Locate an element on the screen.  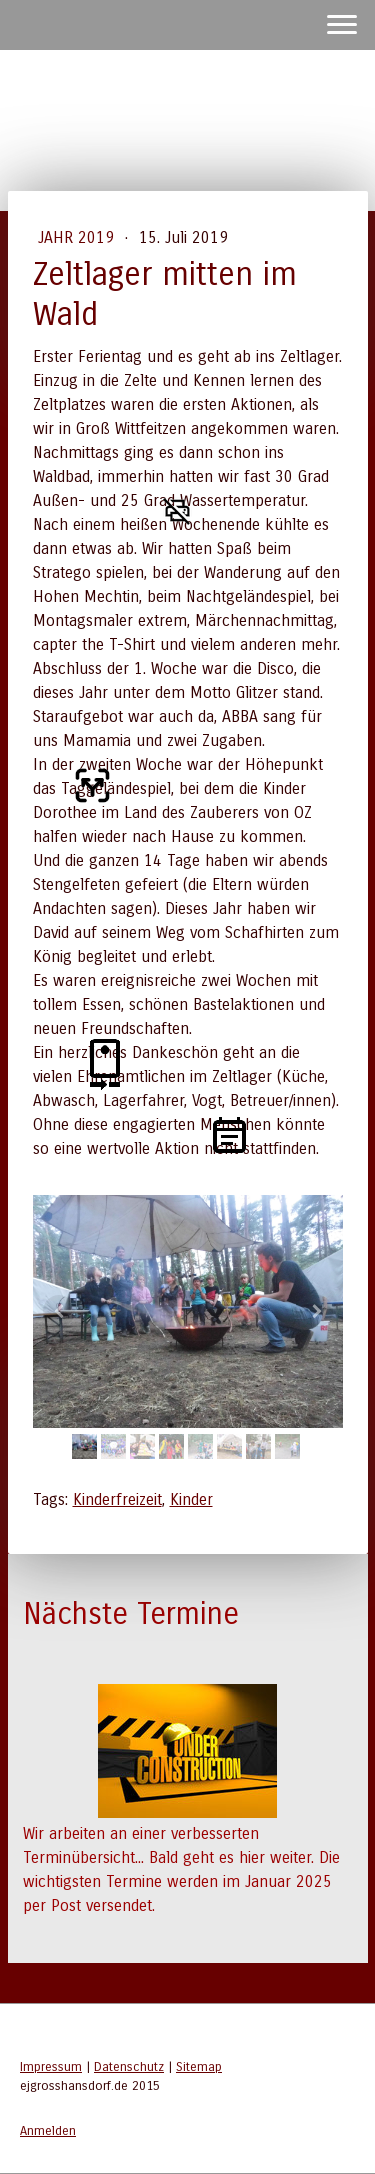
printing is disabled or unavailable is located at coordinates (177, 510).